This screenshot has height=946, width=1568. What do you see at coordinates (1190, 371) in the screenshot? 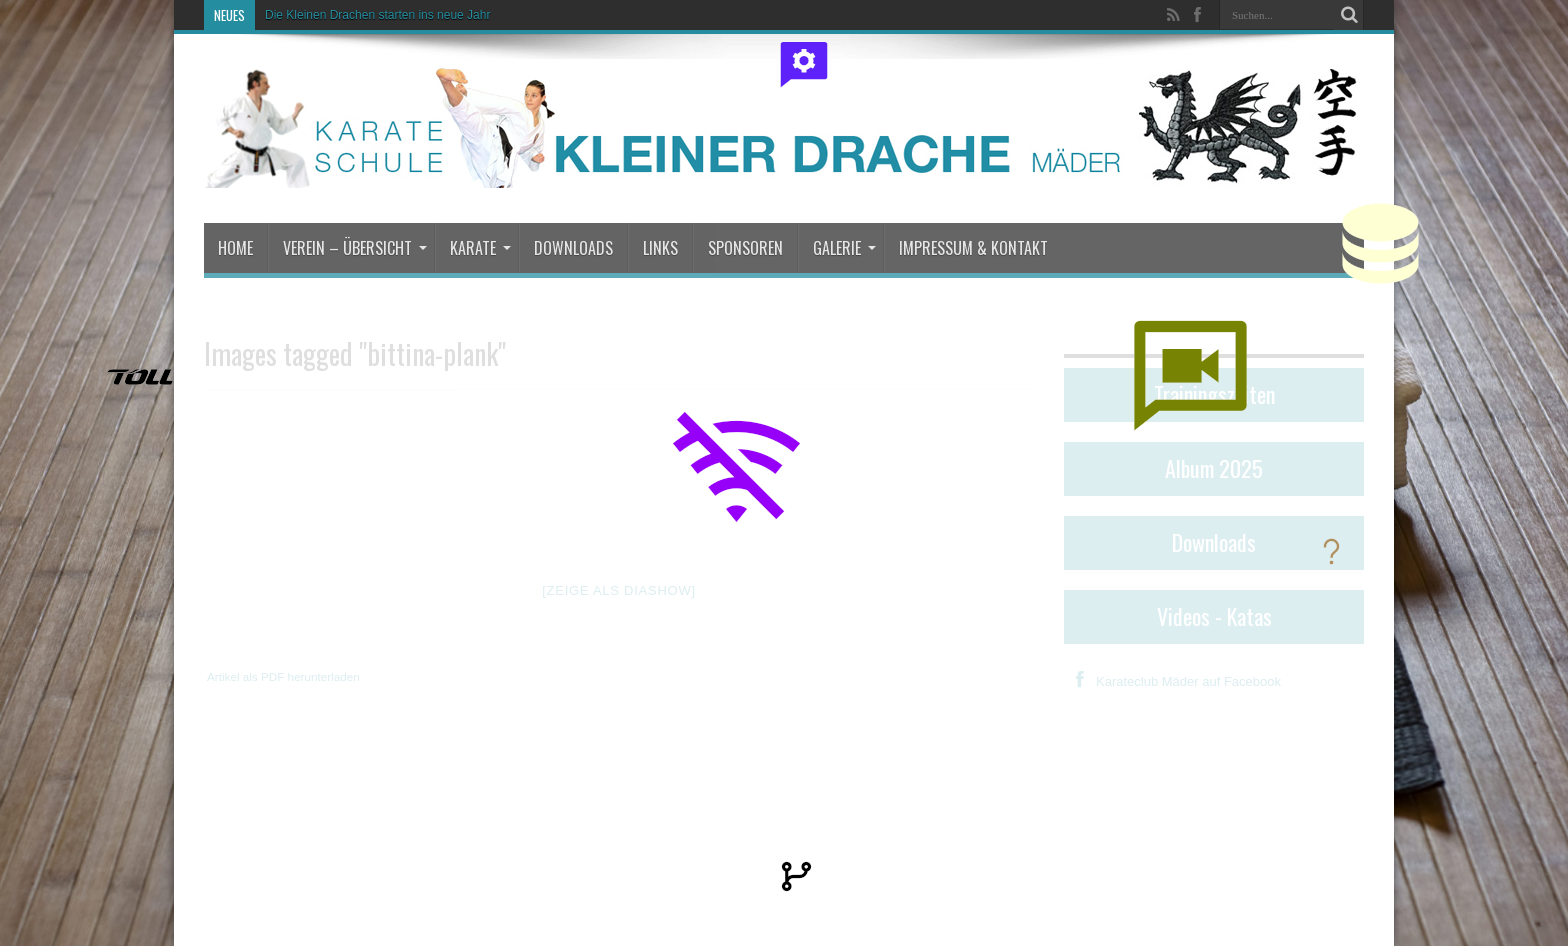
I see `start a video chat conversation` at bounding box center [1190, 371].